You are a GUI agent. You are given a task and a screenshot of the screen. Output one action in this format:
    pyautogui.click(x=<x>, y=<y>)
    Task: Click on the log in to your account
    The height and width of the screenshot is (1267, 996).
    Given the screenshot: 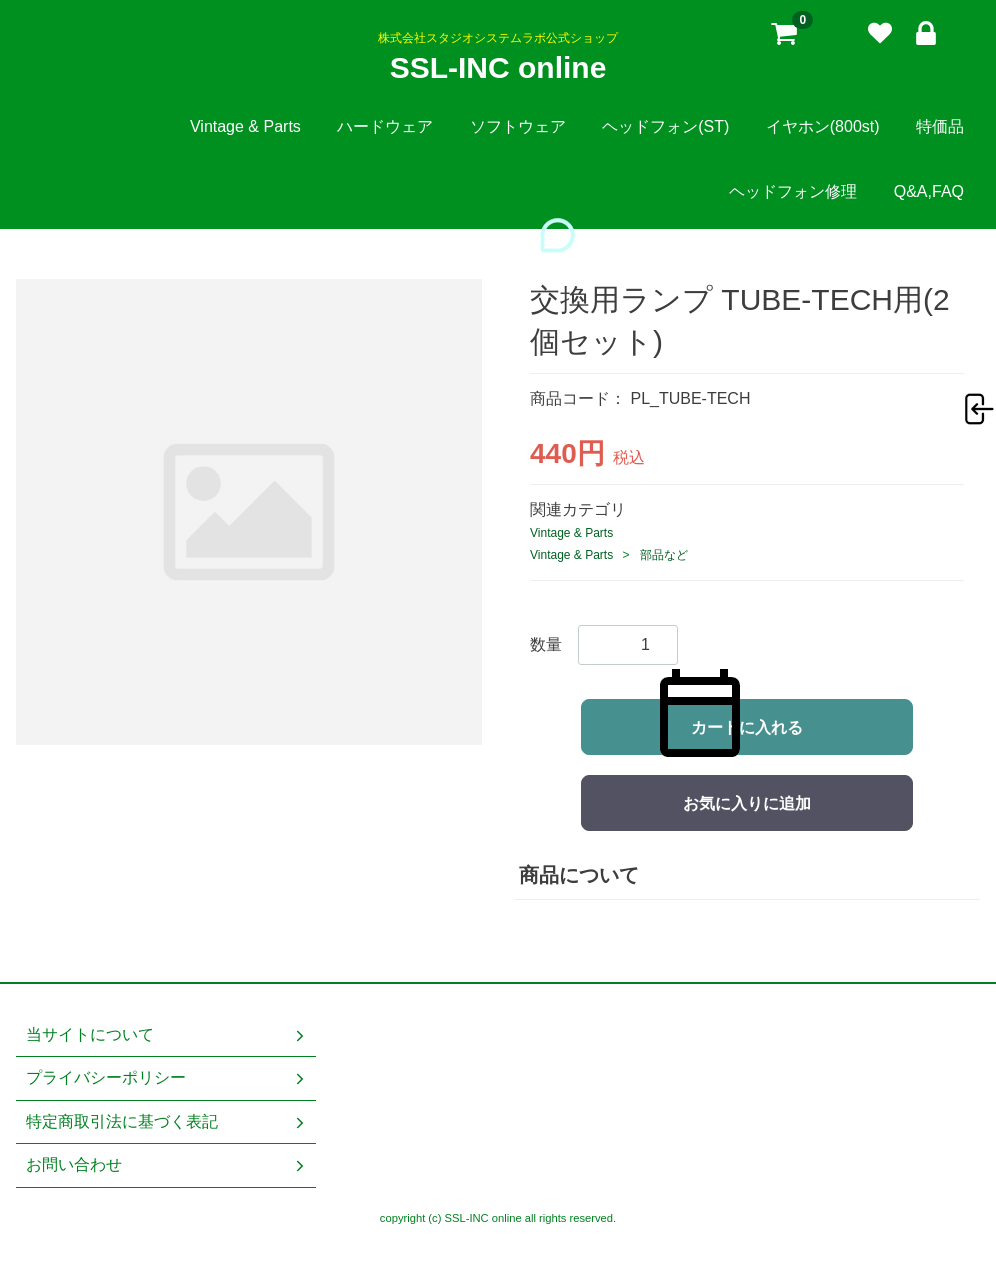 What is the action you would take?
    pyautogui.click(x=977, y=409)
    